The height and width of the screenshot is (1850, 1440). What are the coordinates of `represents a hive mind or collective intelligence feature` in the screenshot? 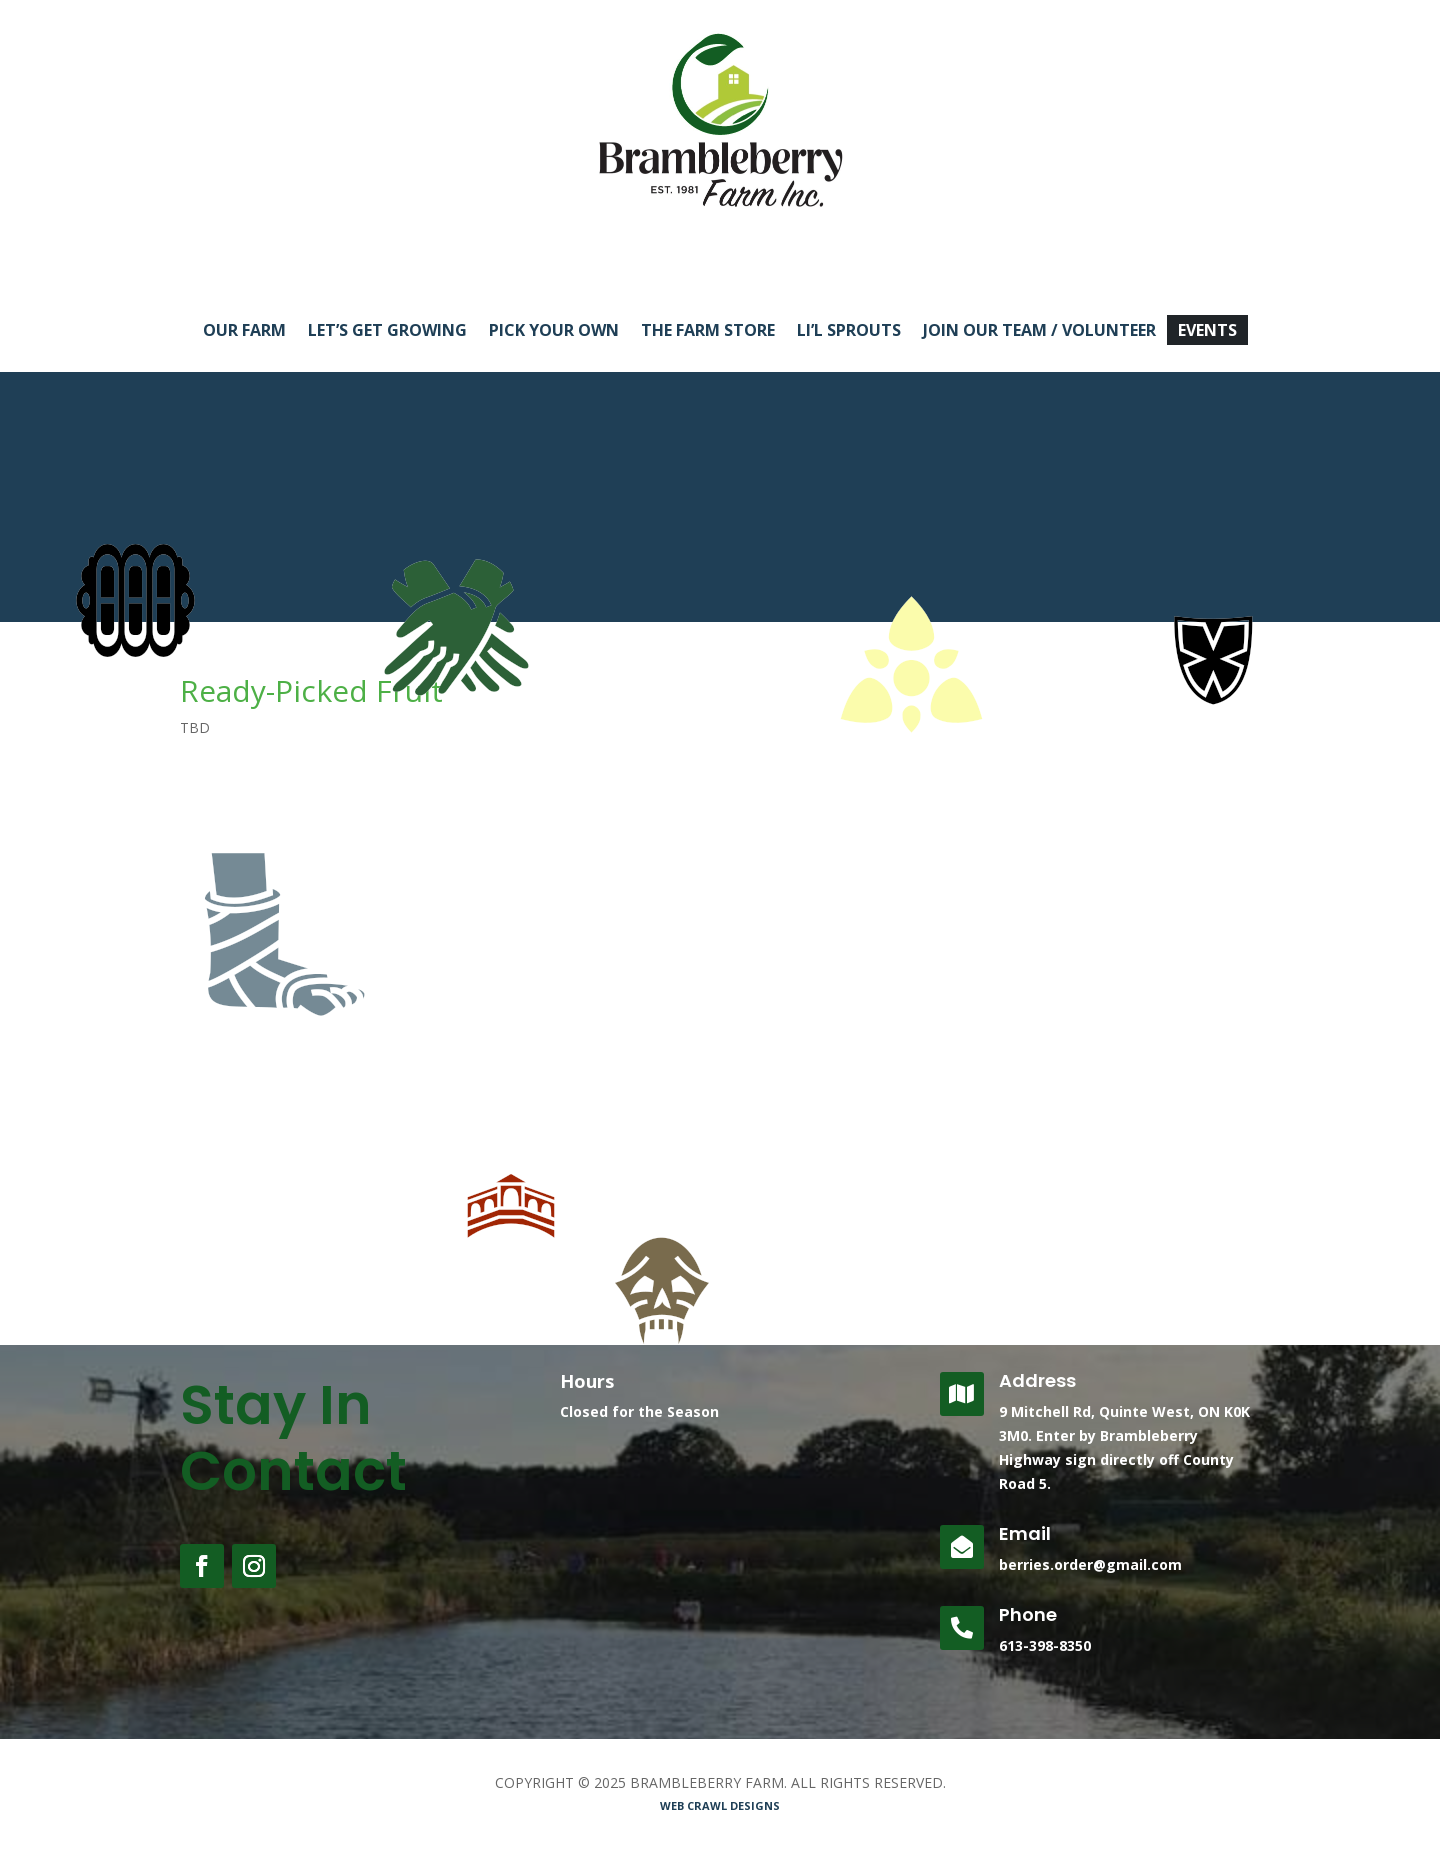 It's located at (911, 664).